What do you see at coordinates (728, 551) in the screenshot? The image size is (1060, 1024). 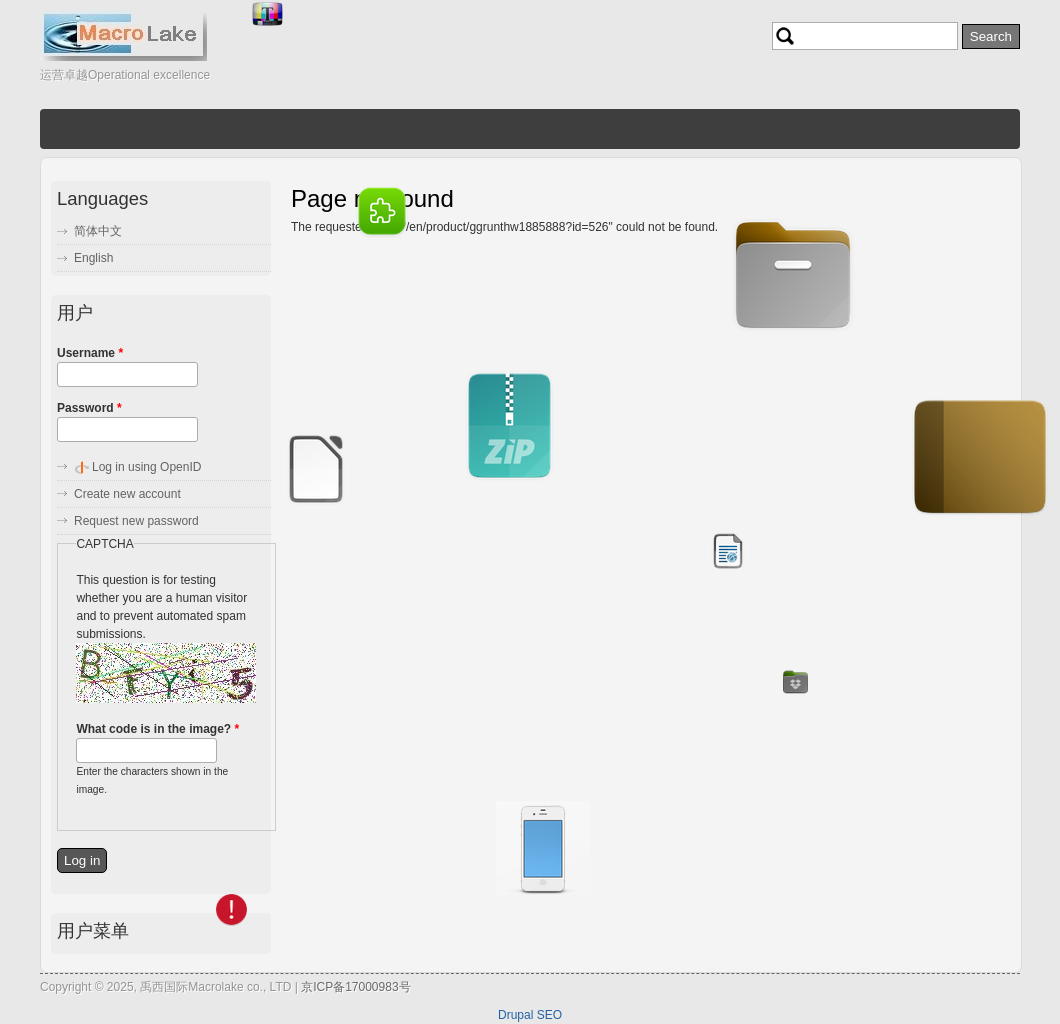 I see `libreoffice web document file type` at bounding box center [728, 551].